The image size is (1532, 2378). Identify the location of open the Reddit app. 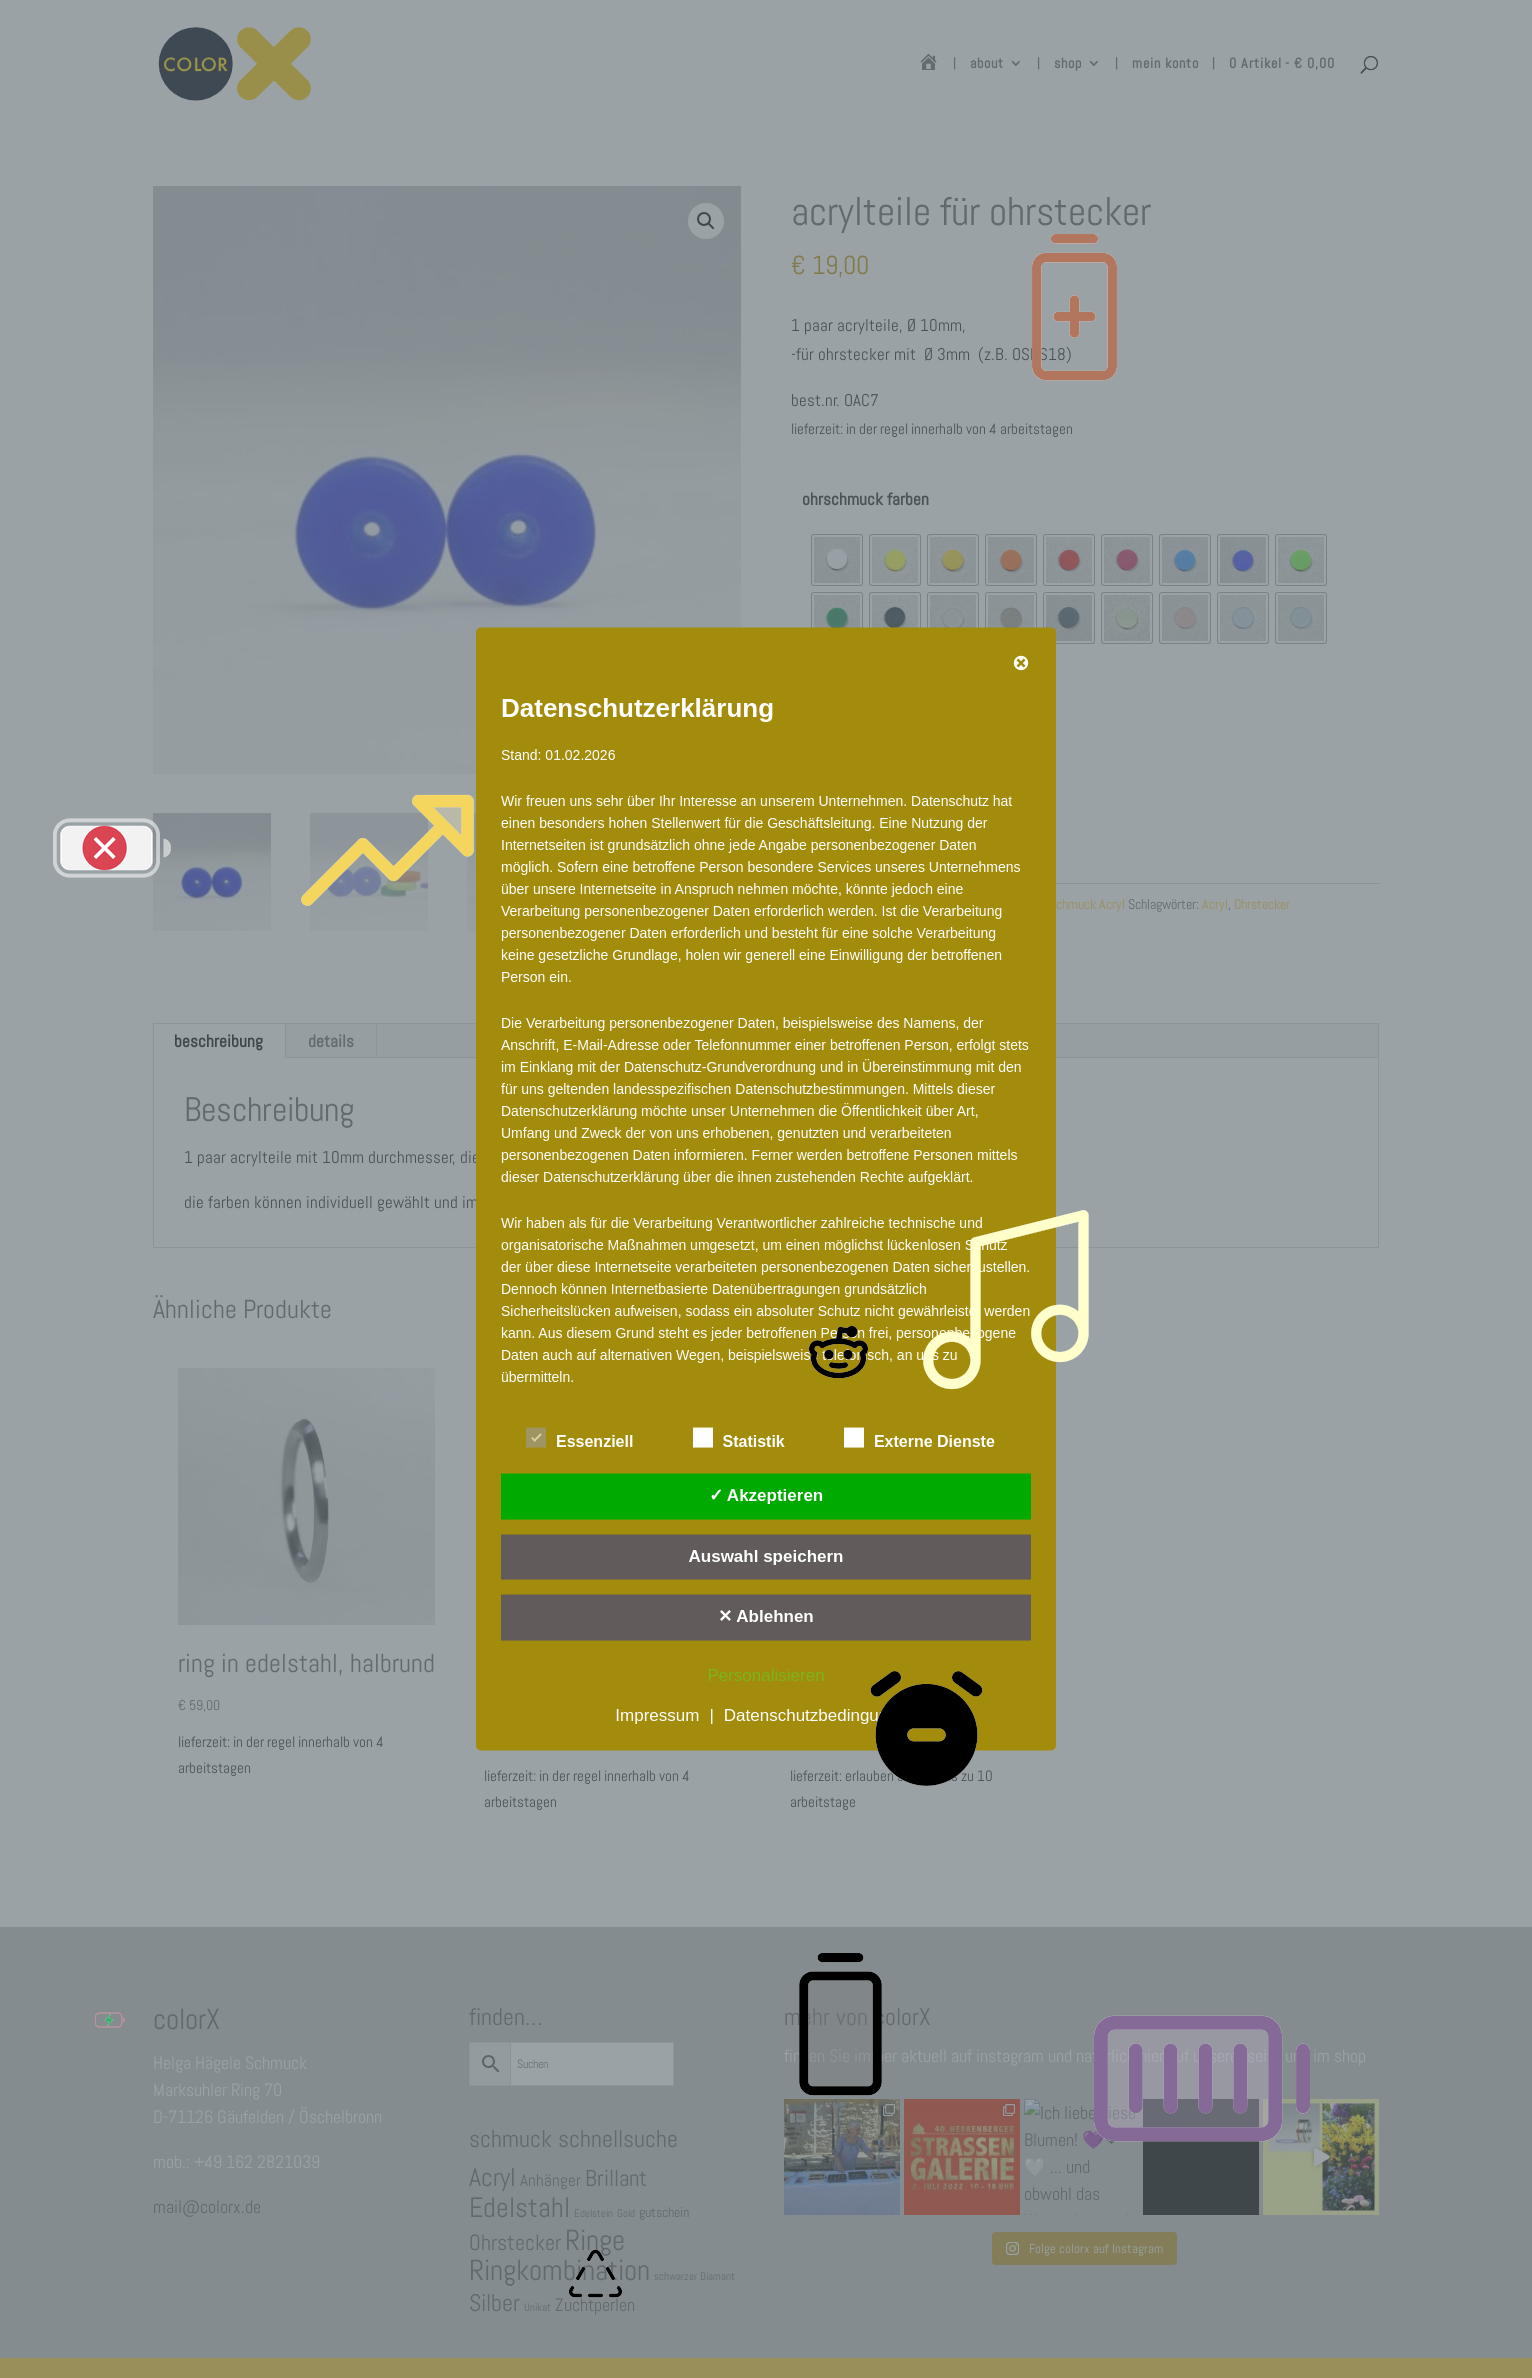
(838, 1354).